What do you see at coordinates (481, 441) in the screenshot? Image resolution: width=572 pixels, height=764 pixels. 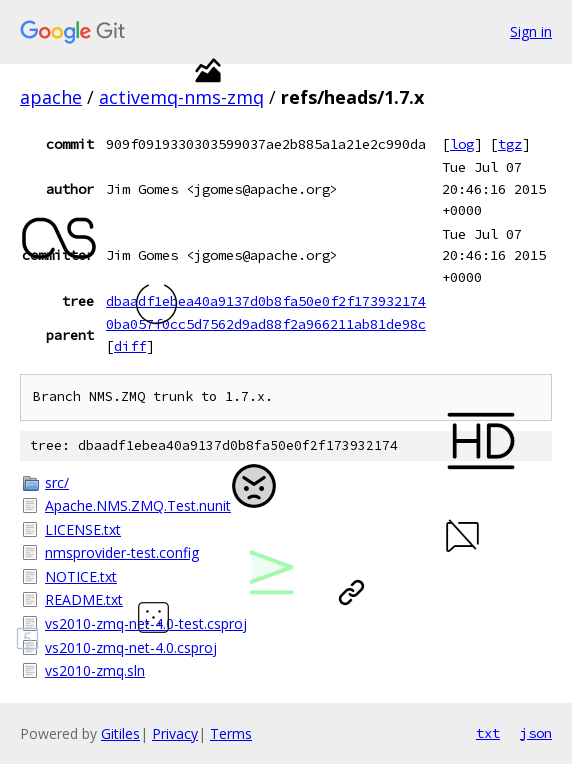 I see `indicates high-definition video quality` at bounding box center [481, 441].